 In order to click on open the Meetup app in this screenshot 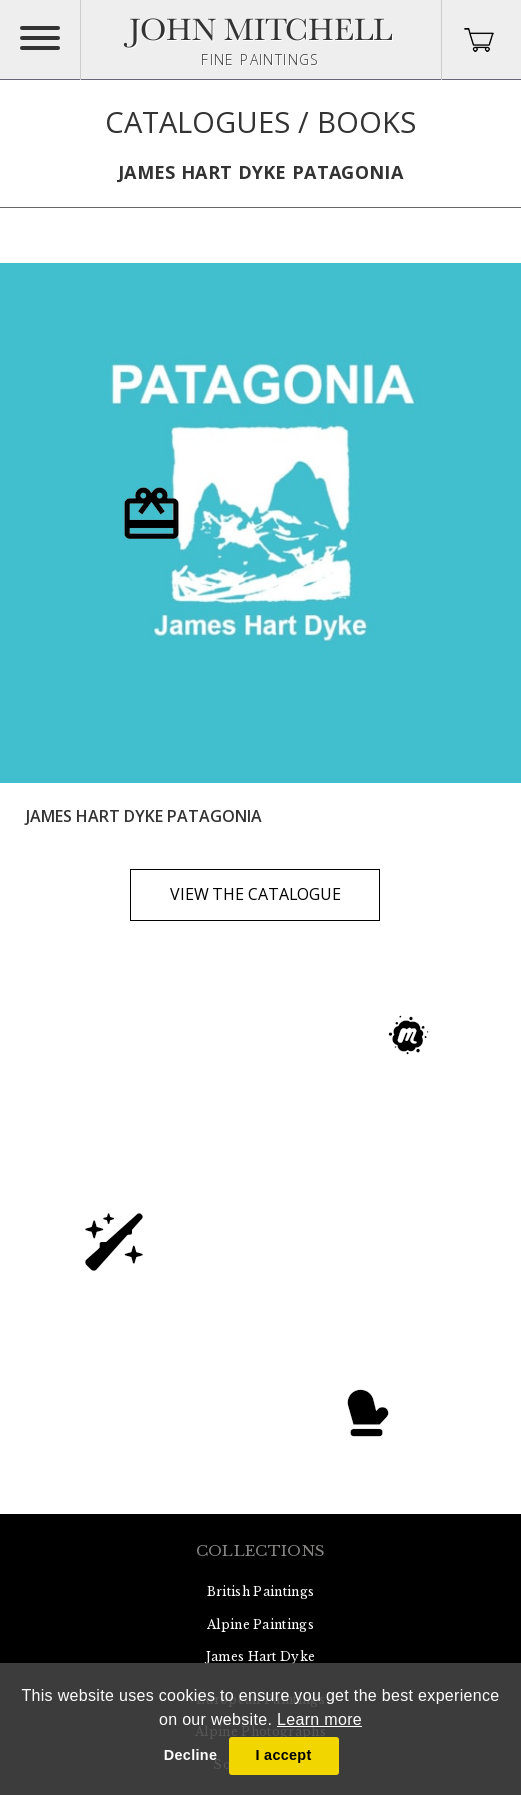, I will do `click(408, 1035)`.